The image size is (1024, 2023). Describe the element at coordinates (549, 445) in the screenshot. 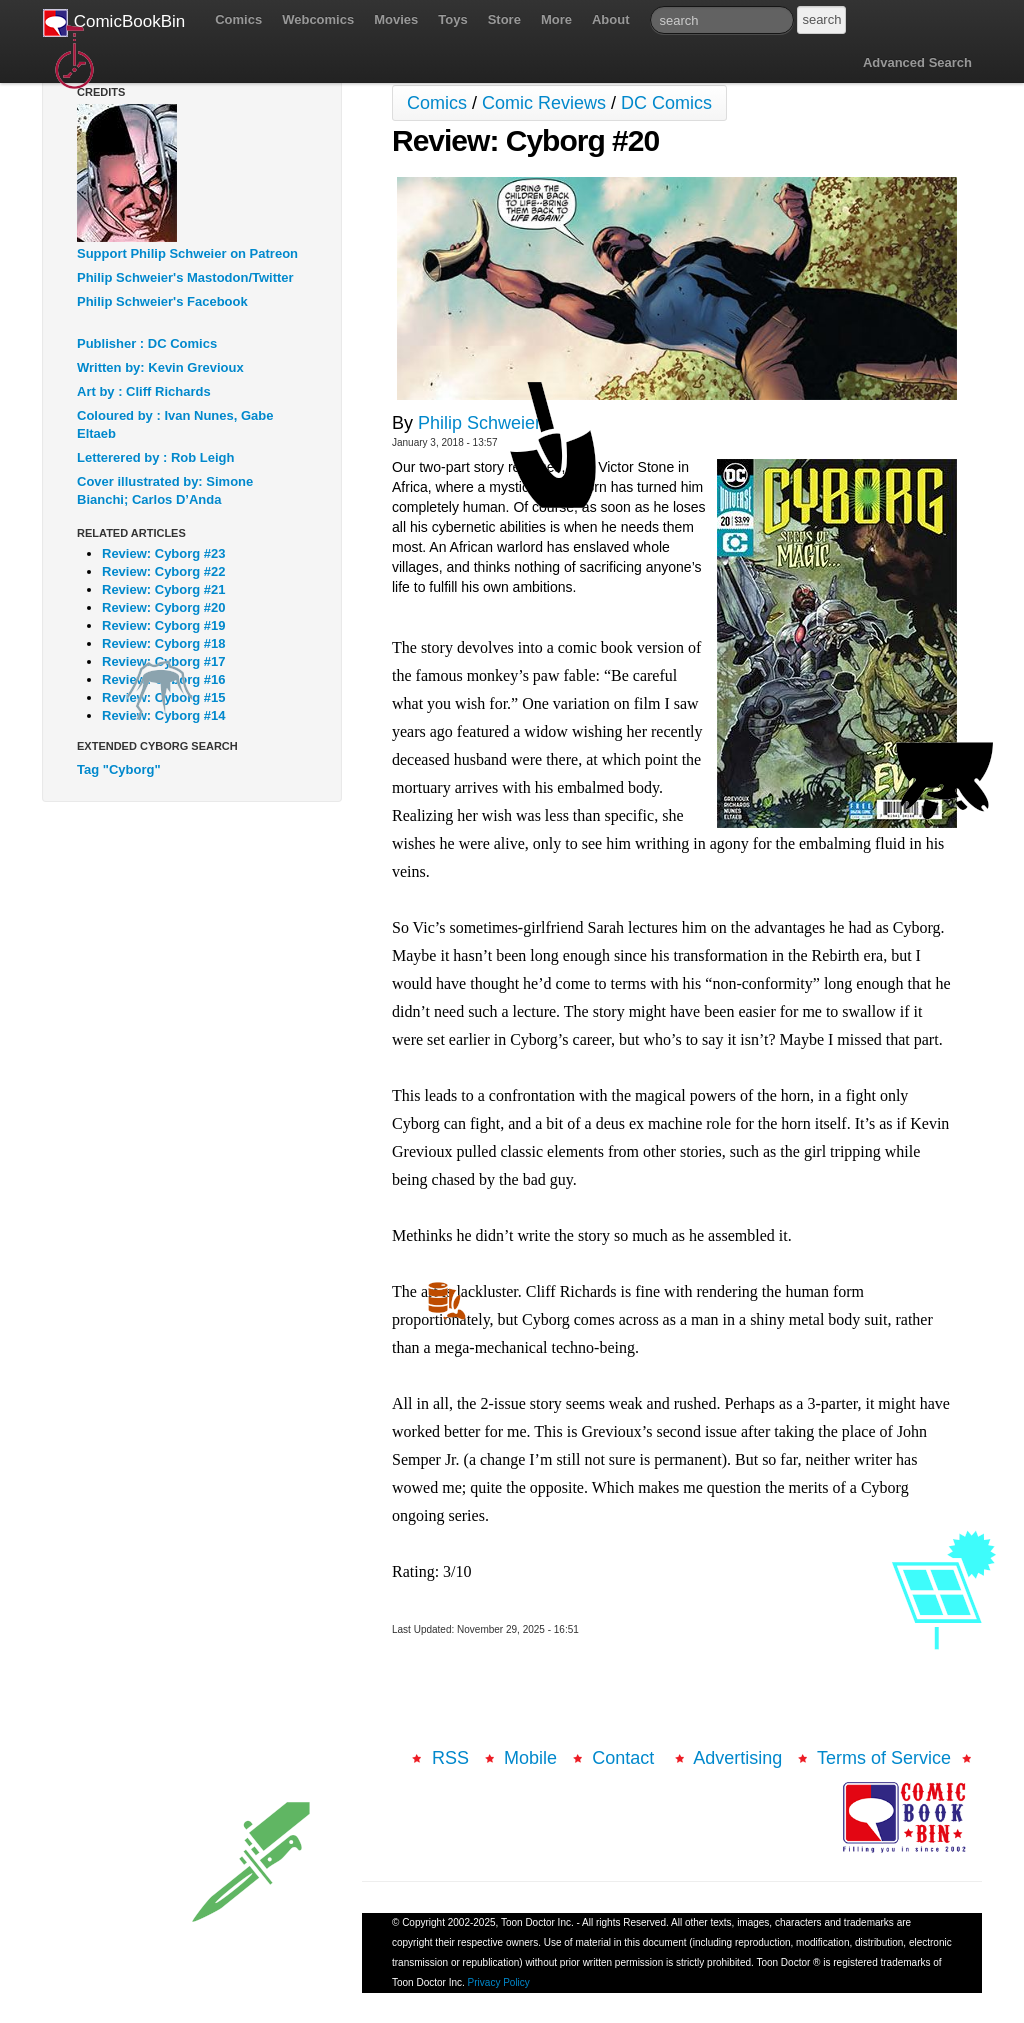

I see `select spade suit in a card game` at that location.